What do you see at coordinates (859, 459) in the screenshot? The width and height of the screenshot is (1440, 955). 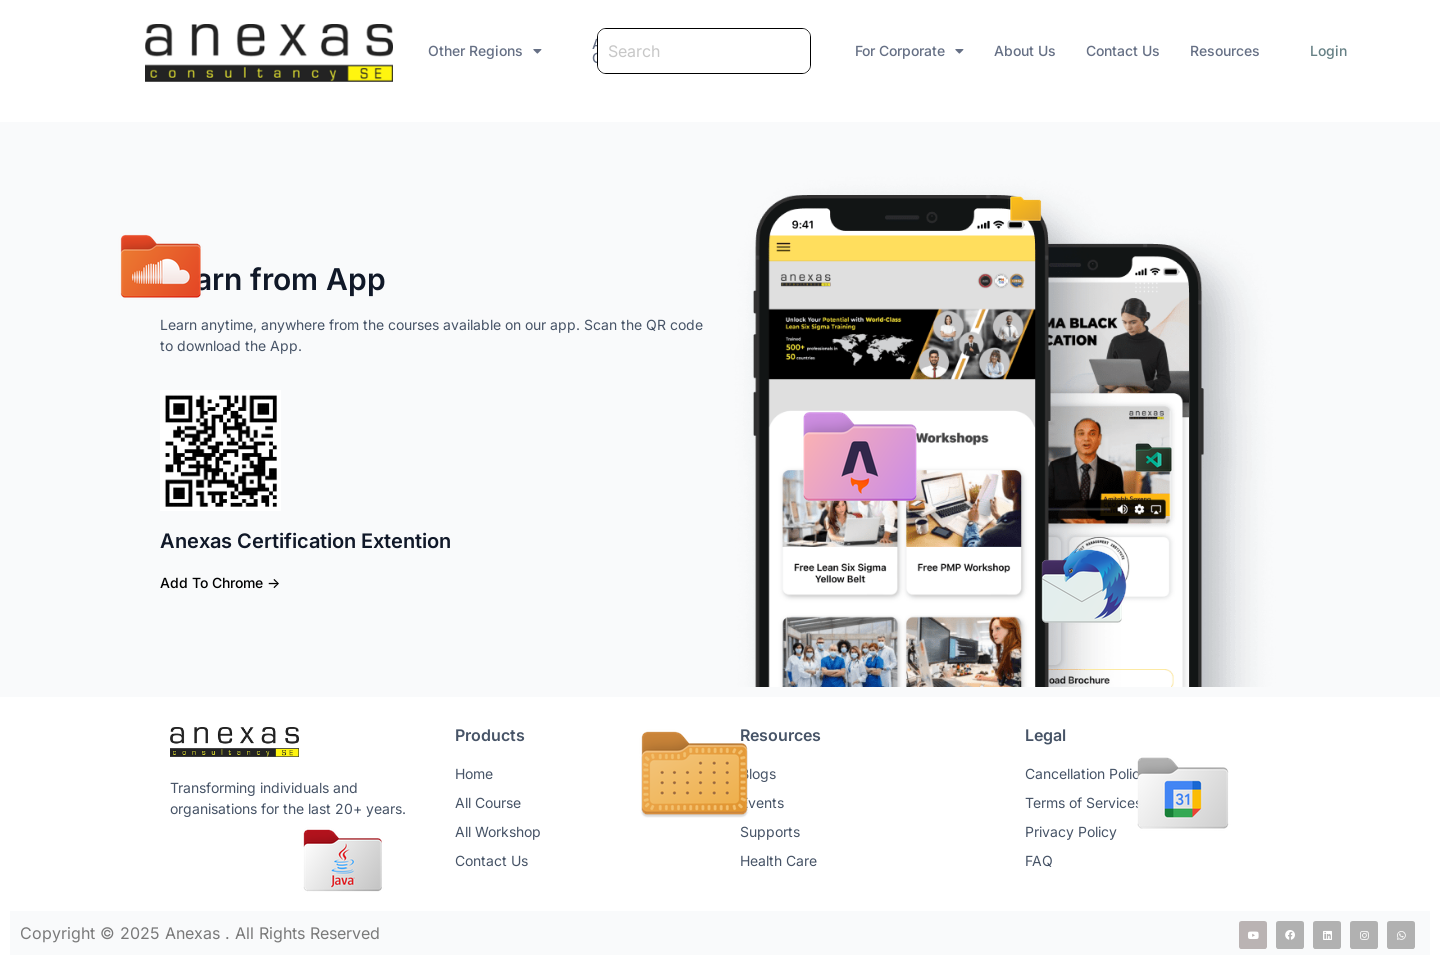 I see `open astro project folder` at bounding box center [859, 459].